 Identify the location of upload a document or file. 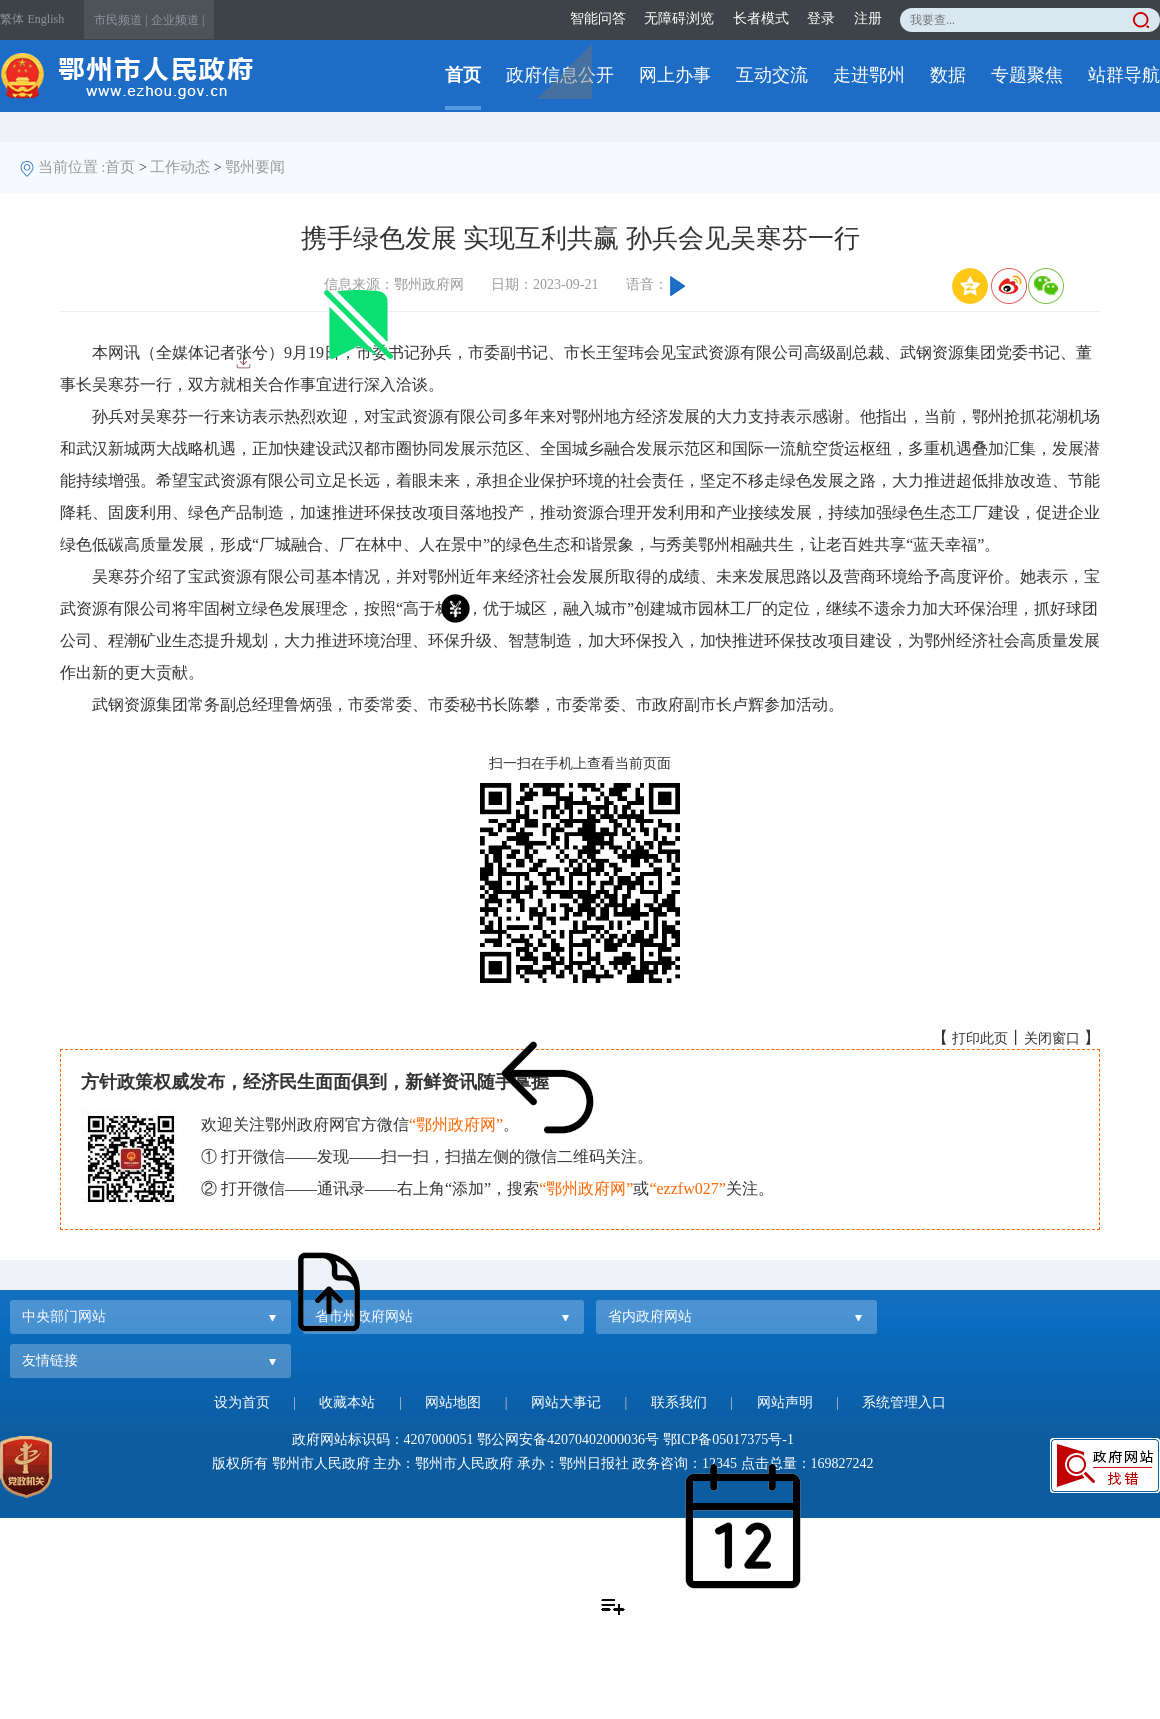
(329, 1292).